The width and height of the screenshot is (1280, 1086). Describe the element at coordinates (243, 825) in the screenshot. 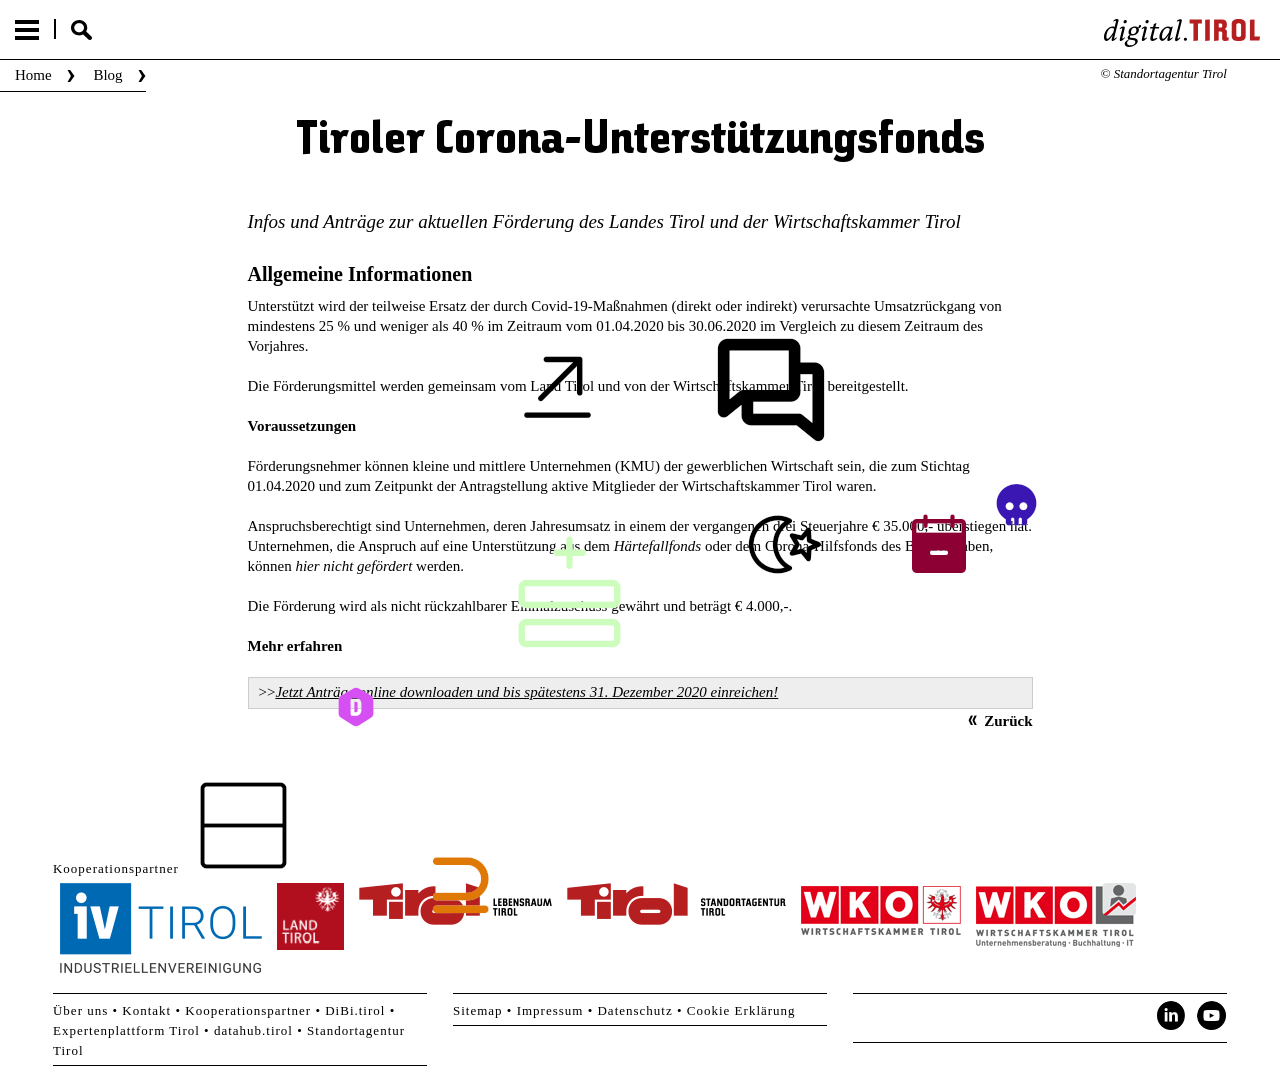

I see `split view horizontally` at that location.